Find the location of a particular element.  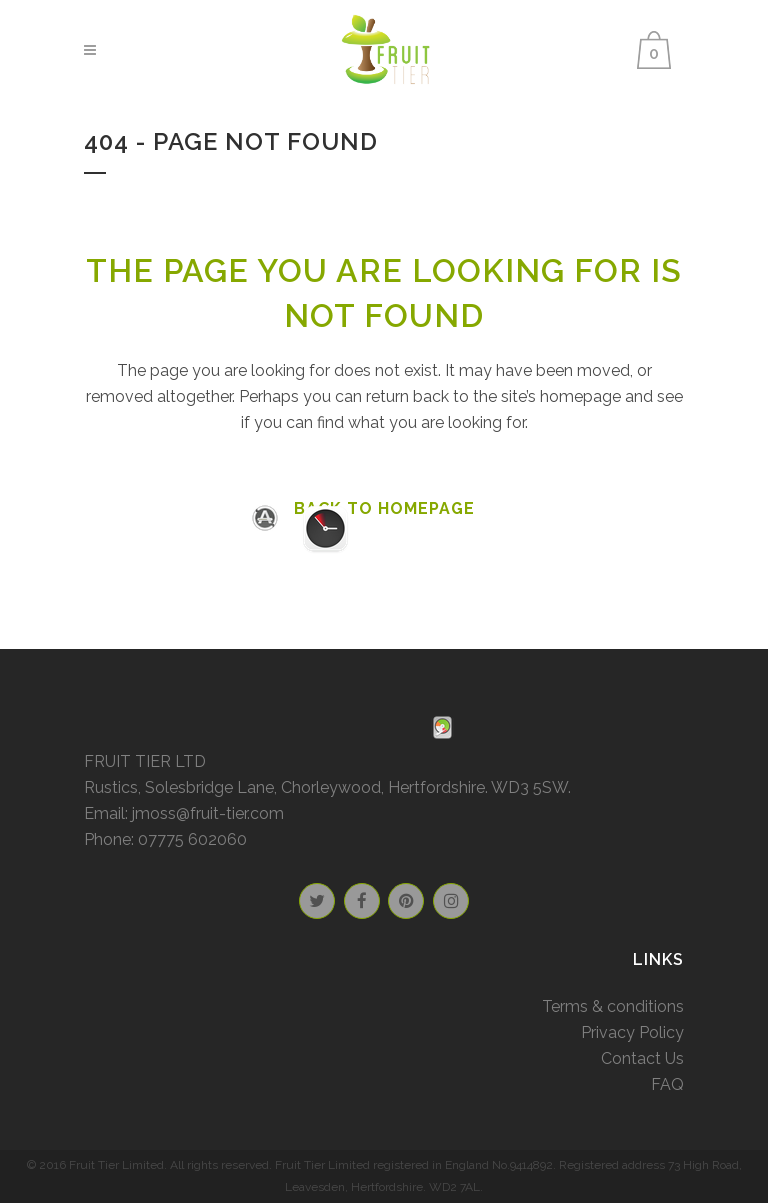

open gparted disk partition editor is located at coordinates (442, 727).